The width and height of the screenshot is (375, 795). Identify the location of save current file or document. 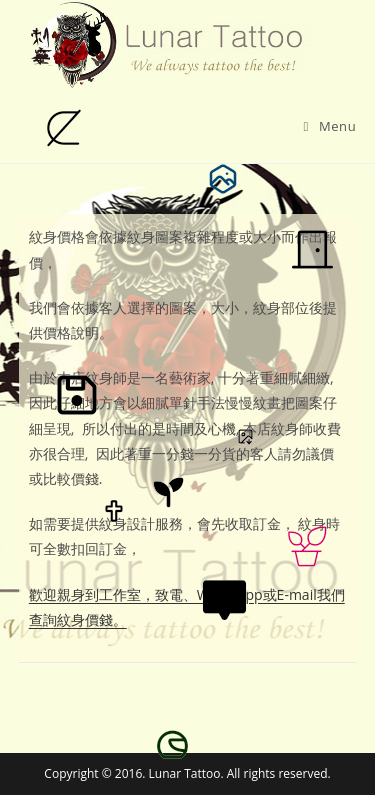
(77, 395).